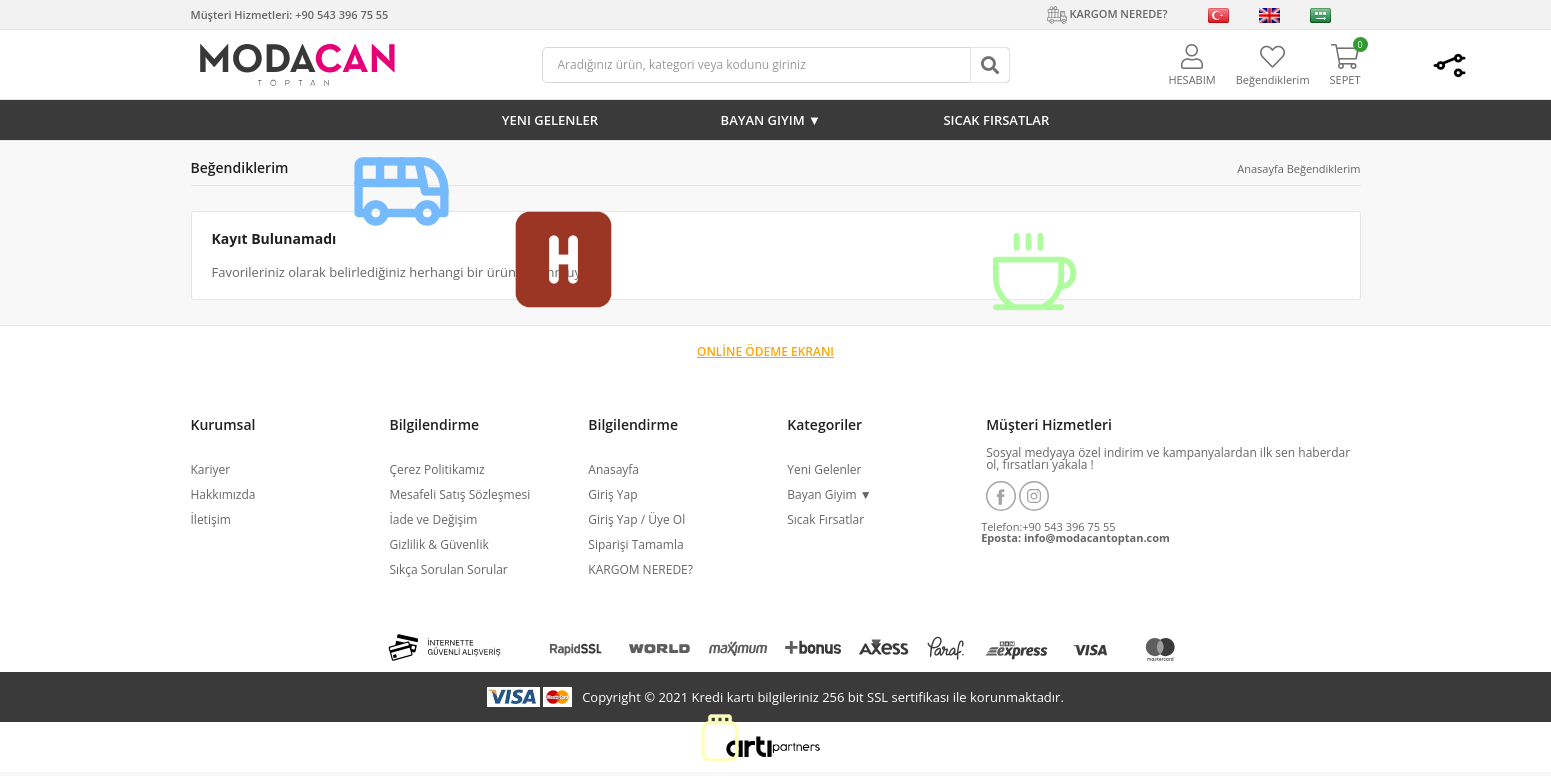 The height and width of the screenshot is (776, 1551). Describe the element at coordinates (720, 738) in the screenshot. I see `store or organize items in a container` at that location.